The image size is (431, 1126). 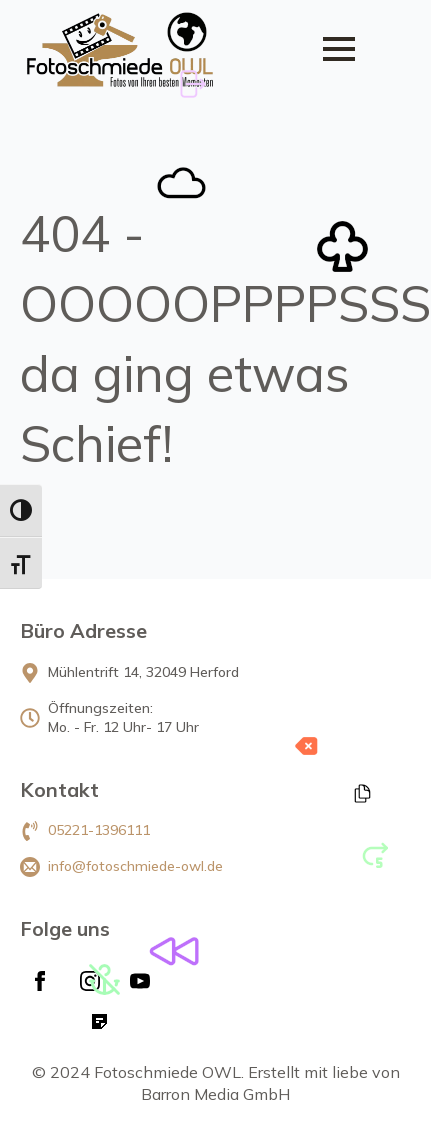 I want to click on create a new sticky note, so click(x=99, y=1021).